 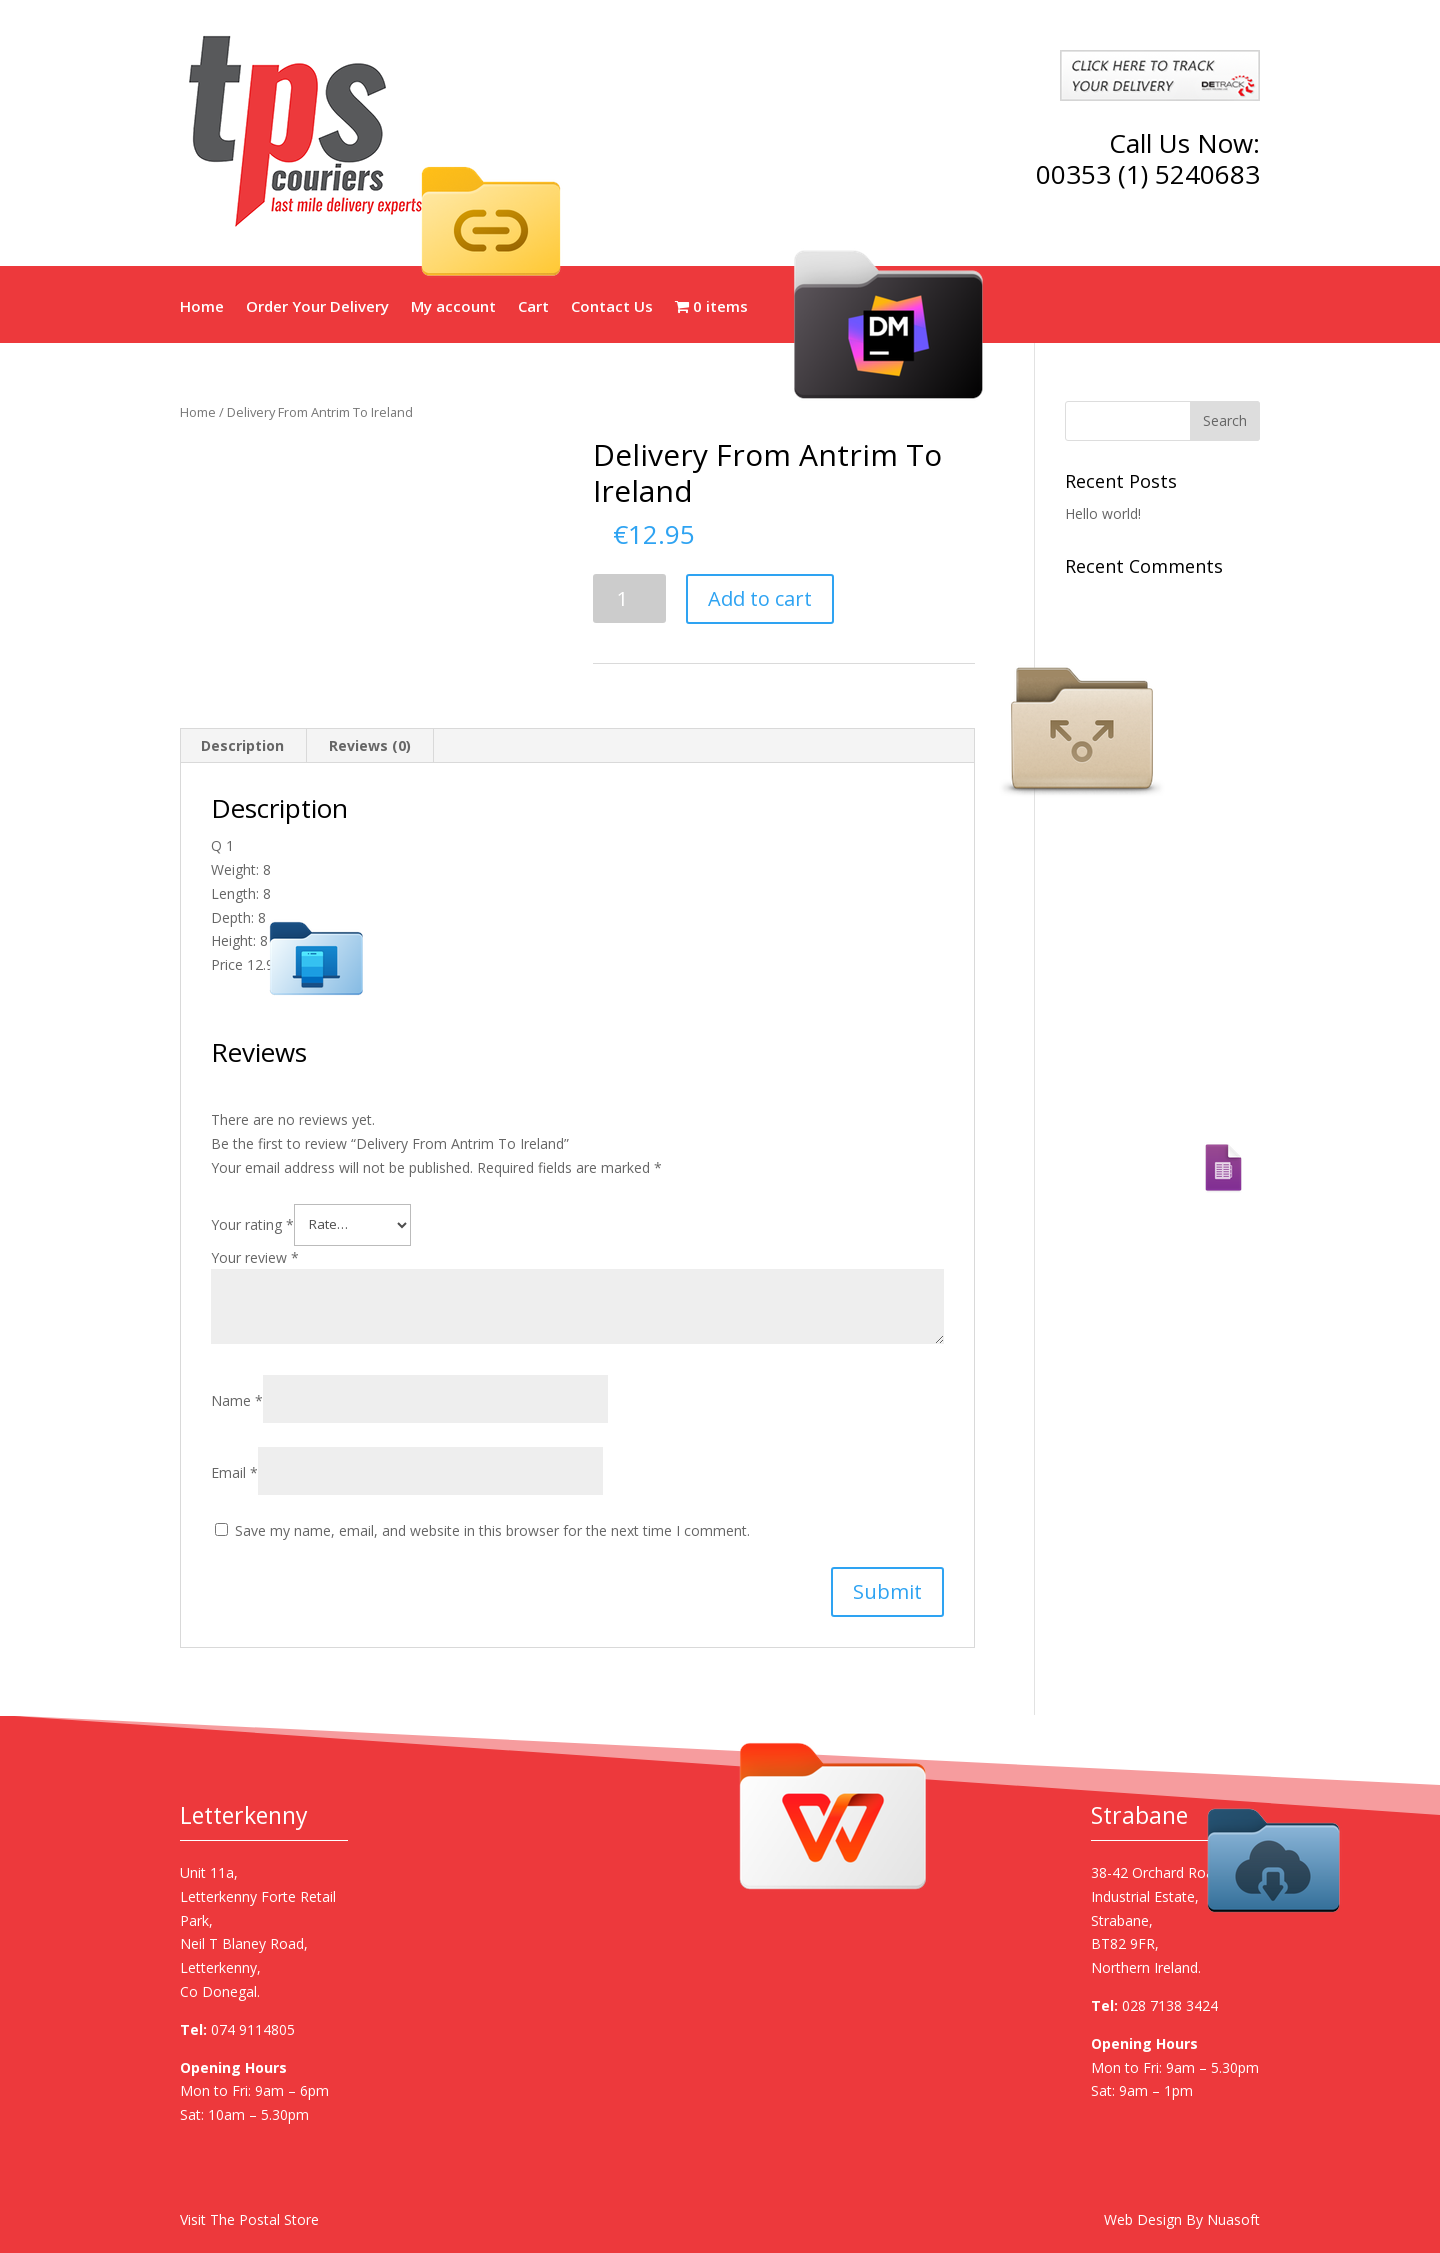 I want to click on open JetBrains dotMemory project folder, so click(x=887, y=329).